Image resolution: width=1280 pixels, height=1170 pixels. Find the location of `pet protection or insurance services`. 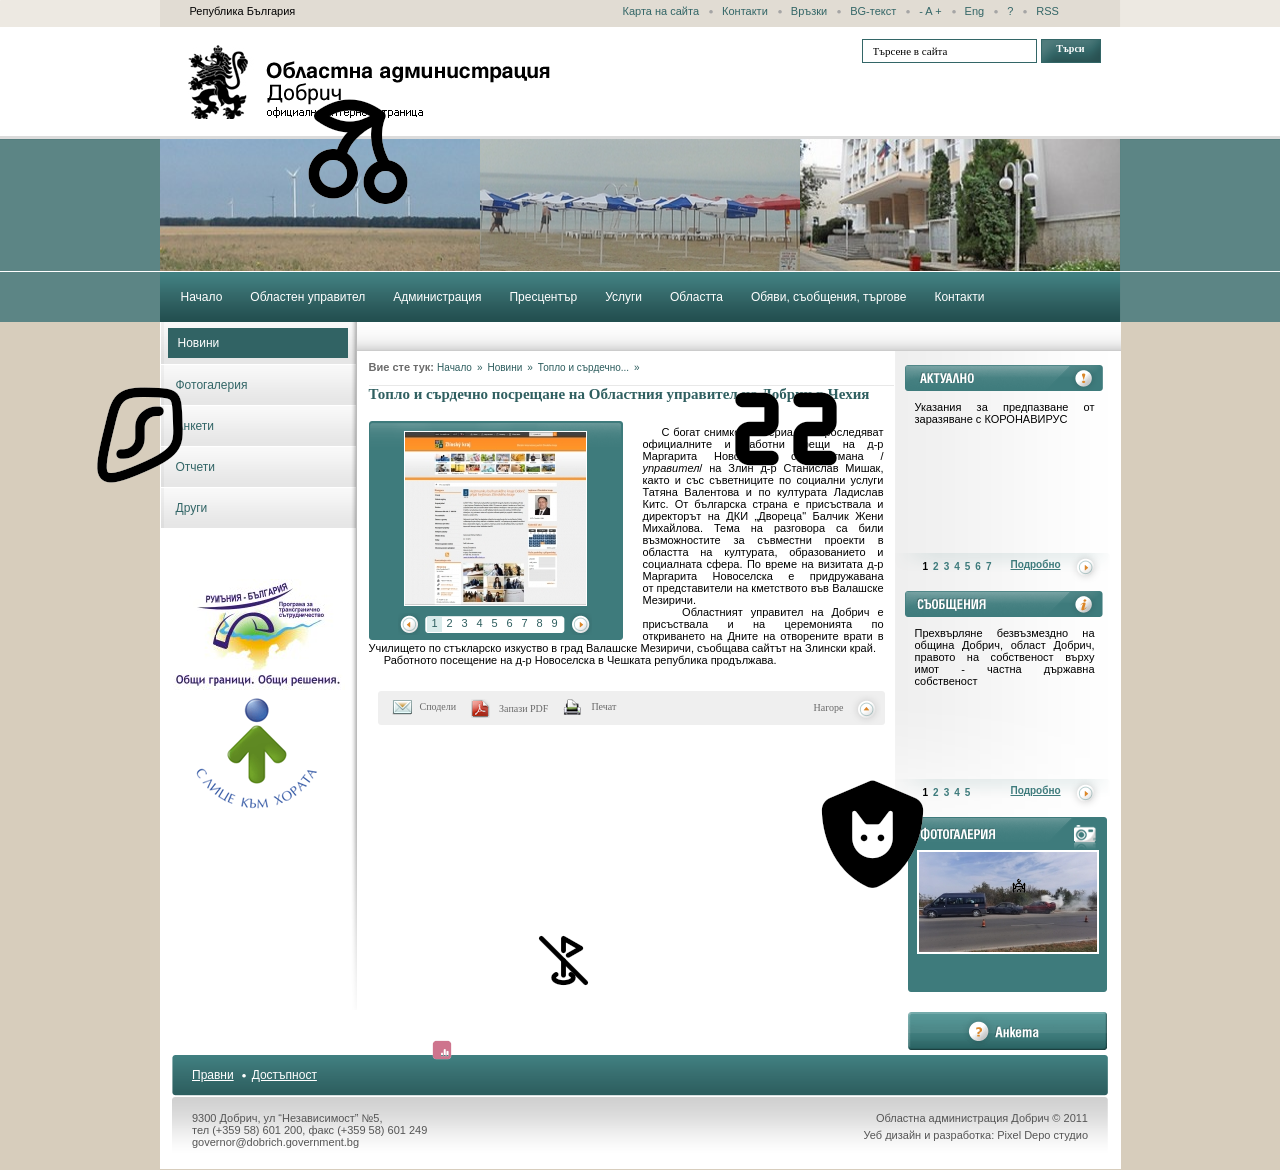

pet protection or insurance services is located at coordinates (872, 834).